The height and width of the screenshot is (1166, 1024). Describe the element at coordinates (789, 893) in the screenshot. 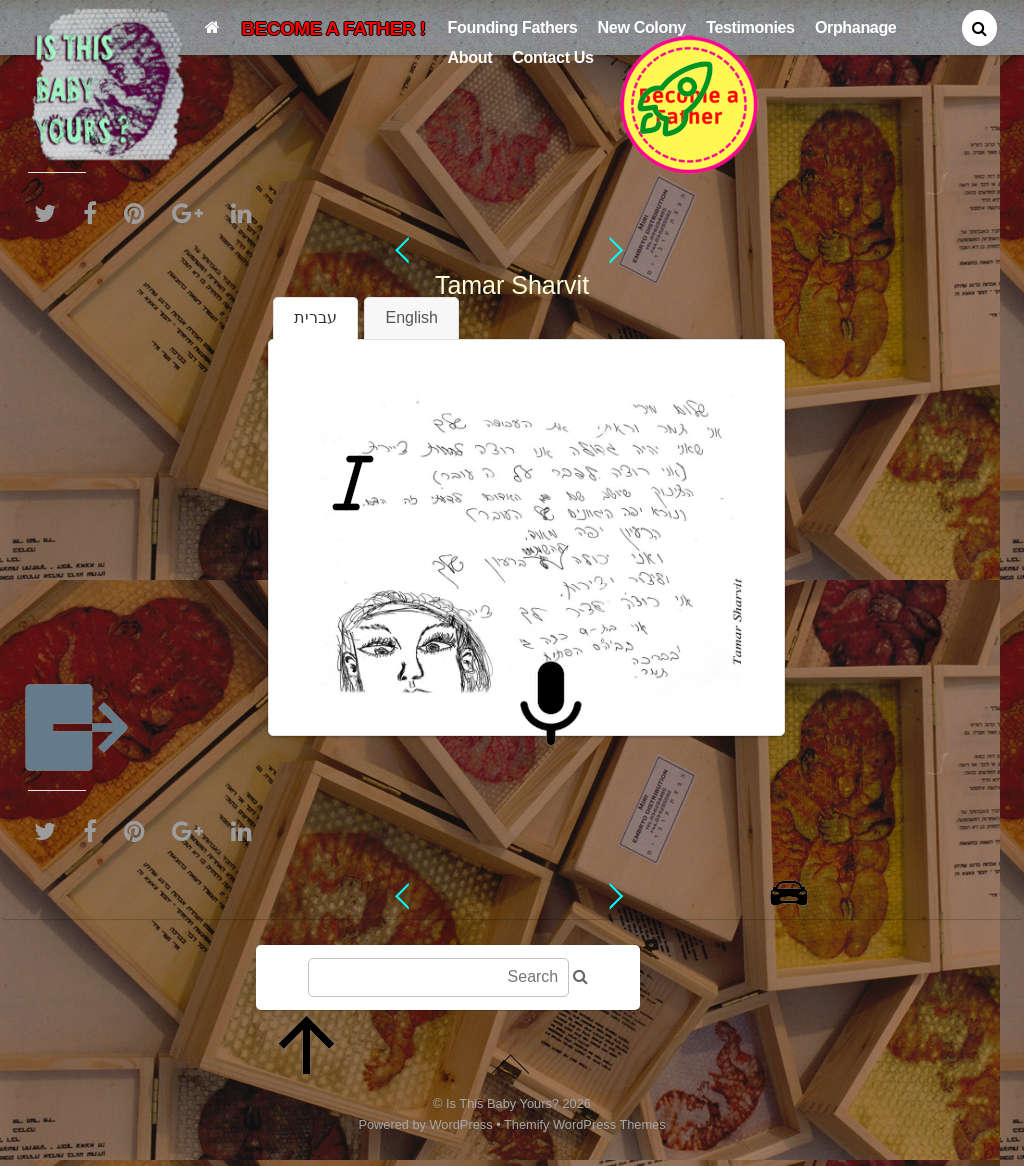

I see `access vehicle or car-related features` at that location.